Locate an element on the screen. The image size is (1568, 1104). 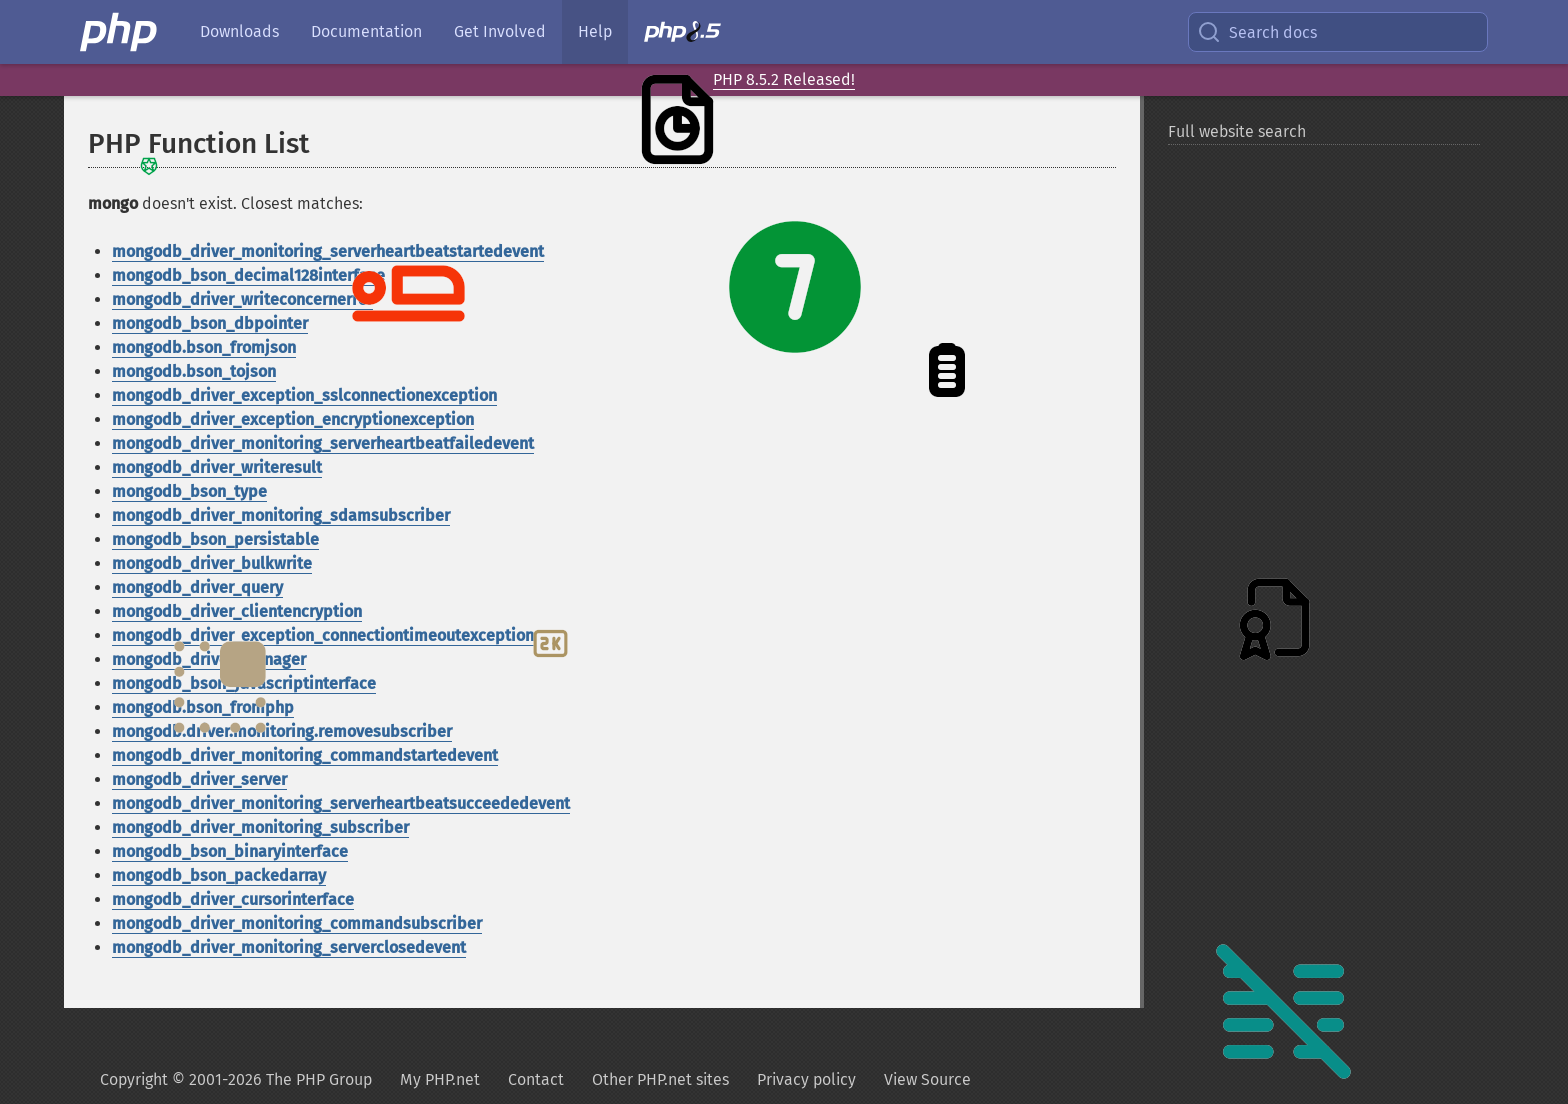
indicates full or high battery level is located at coordinates (947, 370).